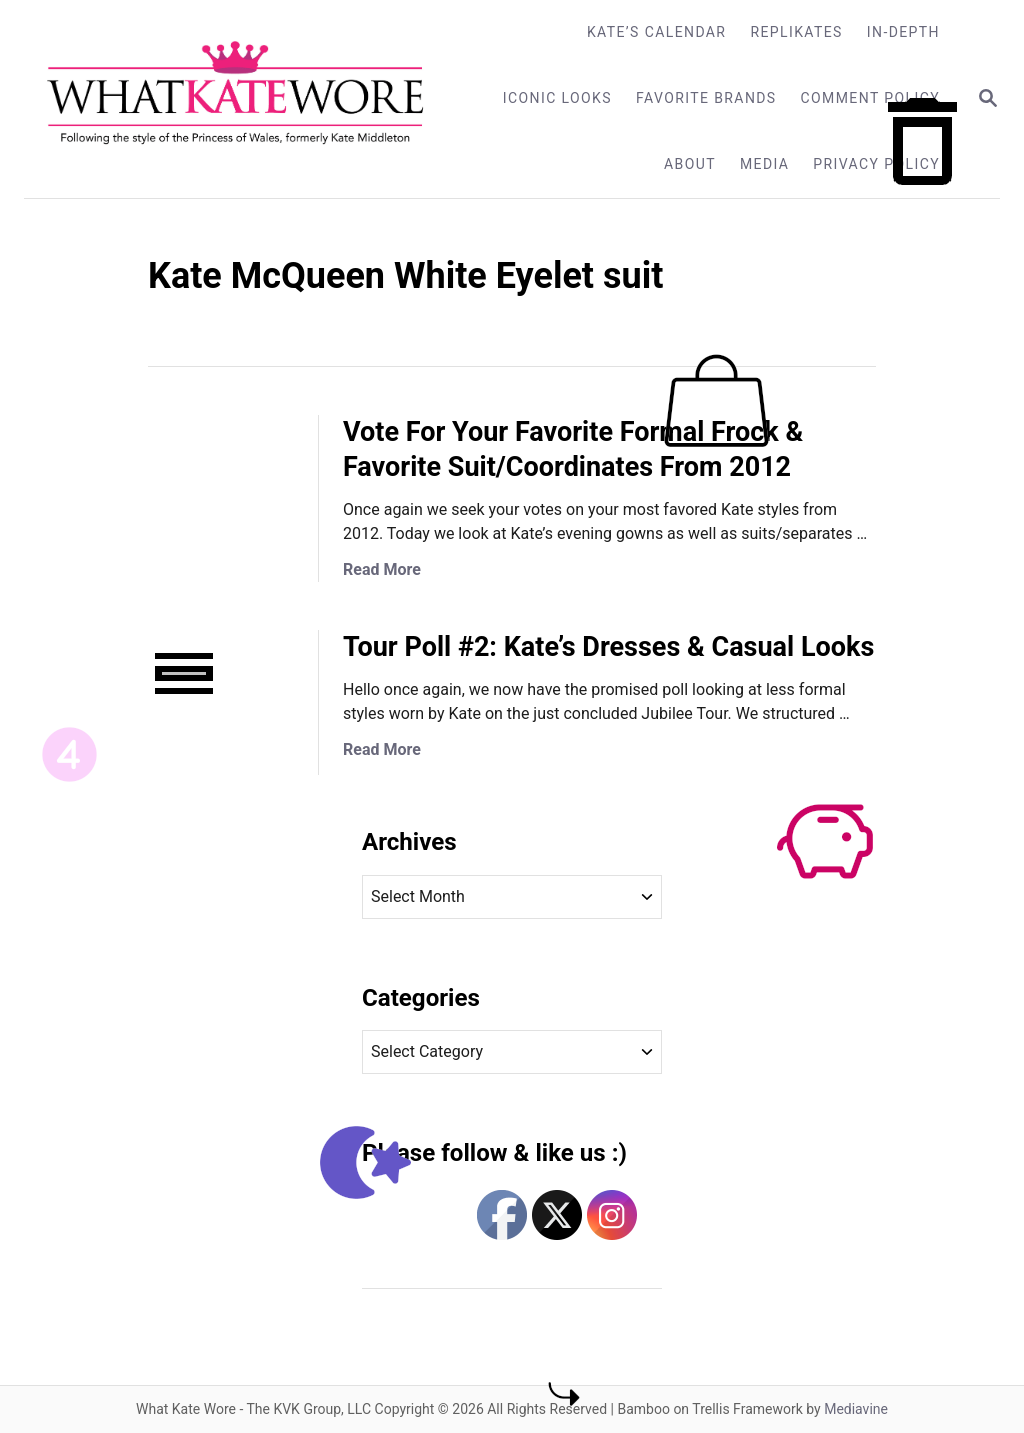 This screenshot has height=1433, width=1024. What do you see at coordinates (564, 1394) in the screenshot?
I see `reply to a message or comment` at bounding box center [564, 1394].